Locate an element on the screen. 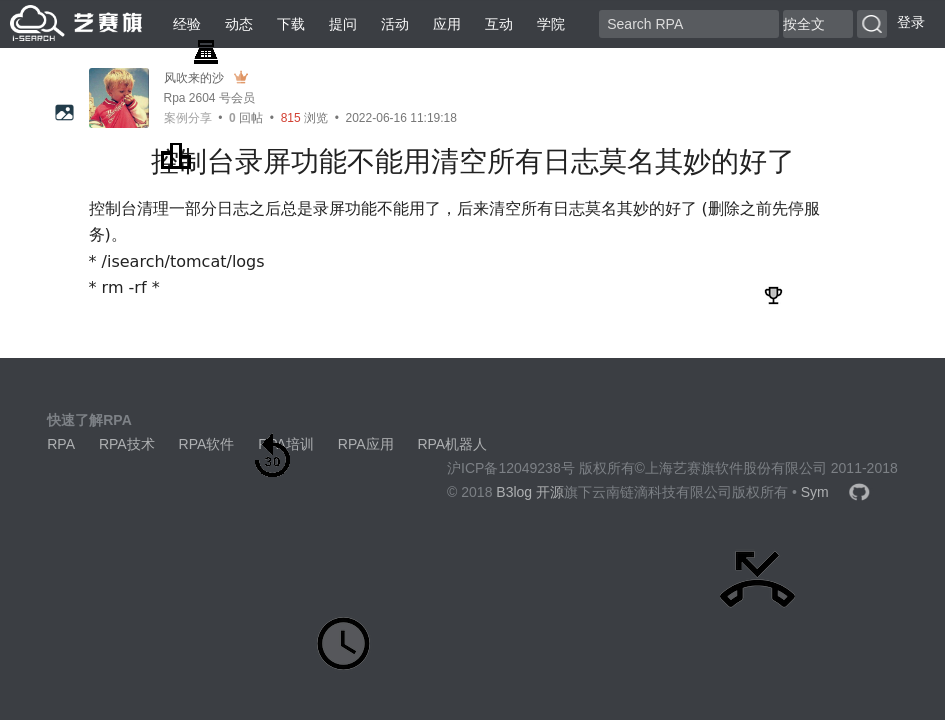  save item to watch later is located at coordinates (343, 643).